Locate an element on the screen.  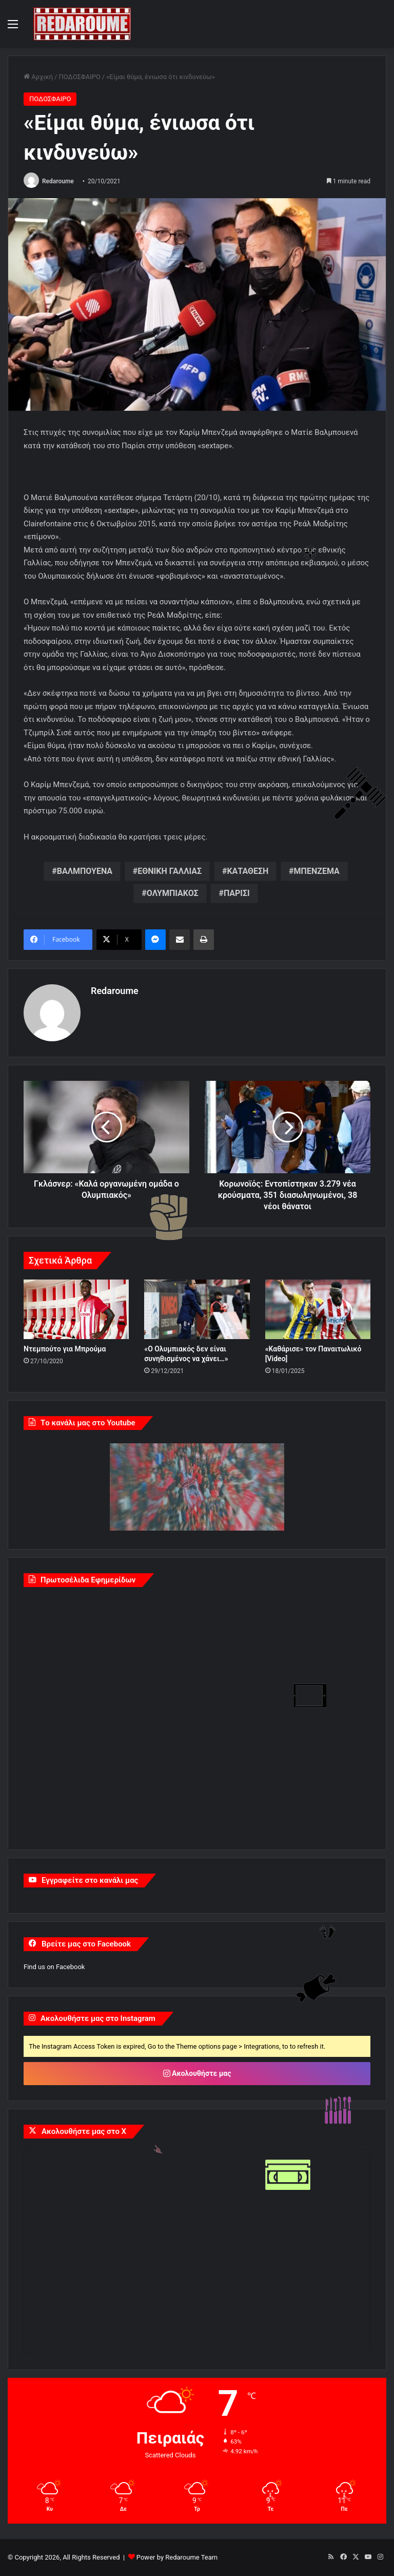
food or meat item in a game inventory is located at coordinates (316, 1987).